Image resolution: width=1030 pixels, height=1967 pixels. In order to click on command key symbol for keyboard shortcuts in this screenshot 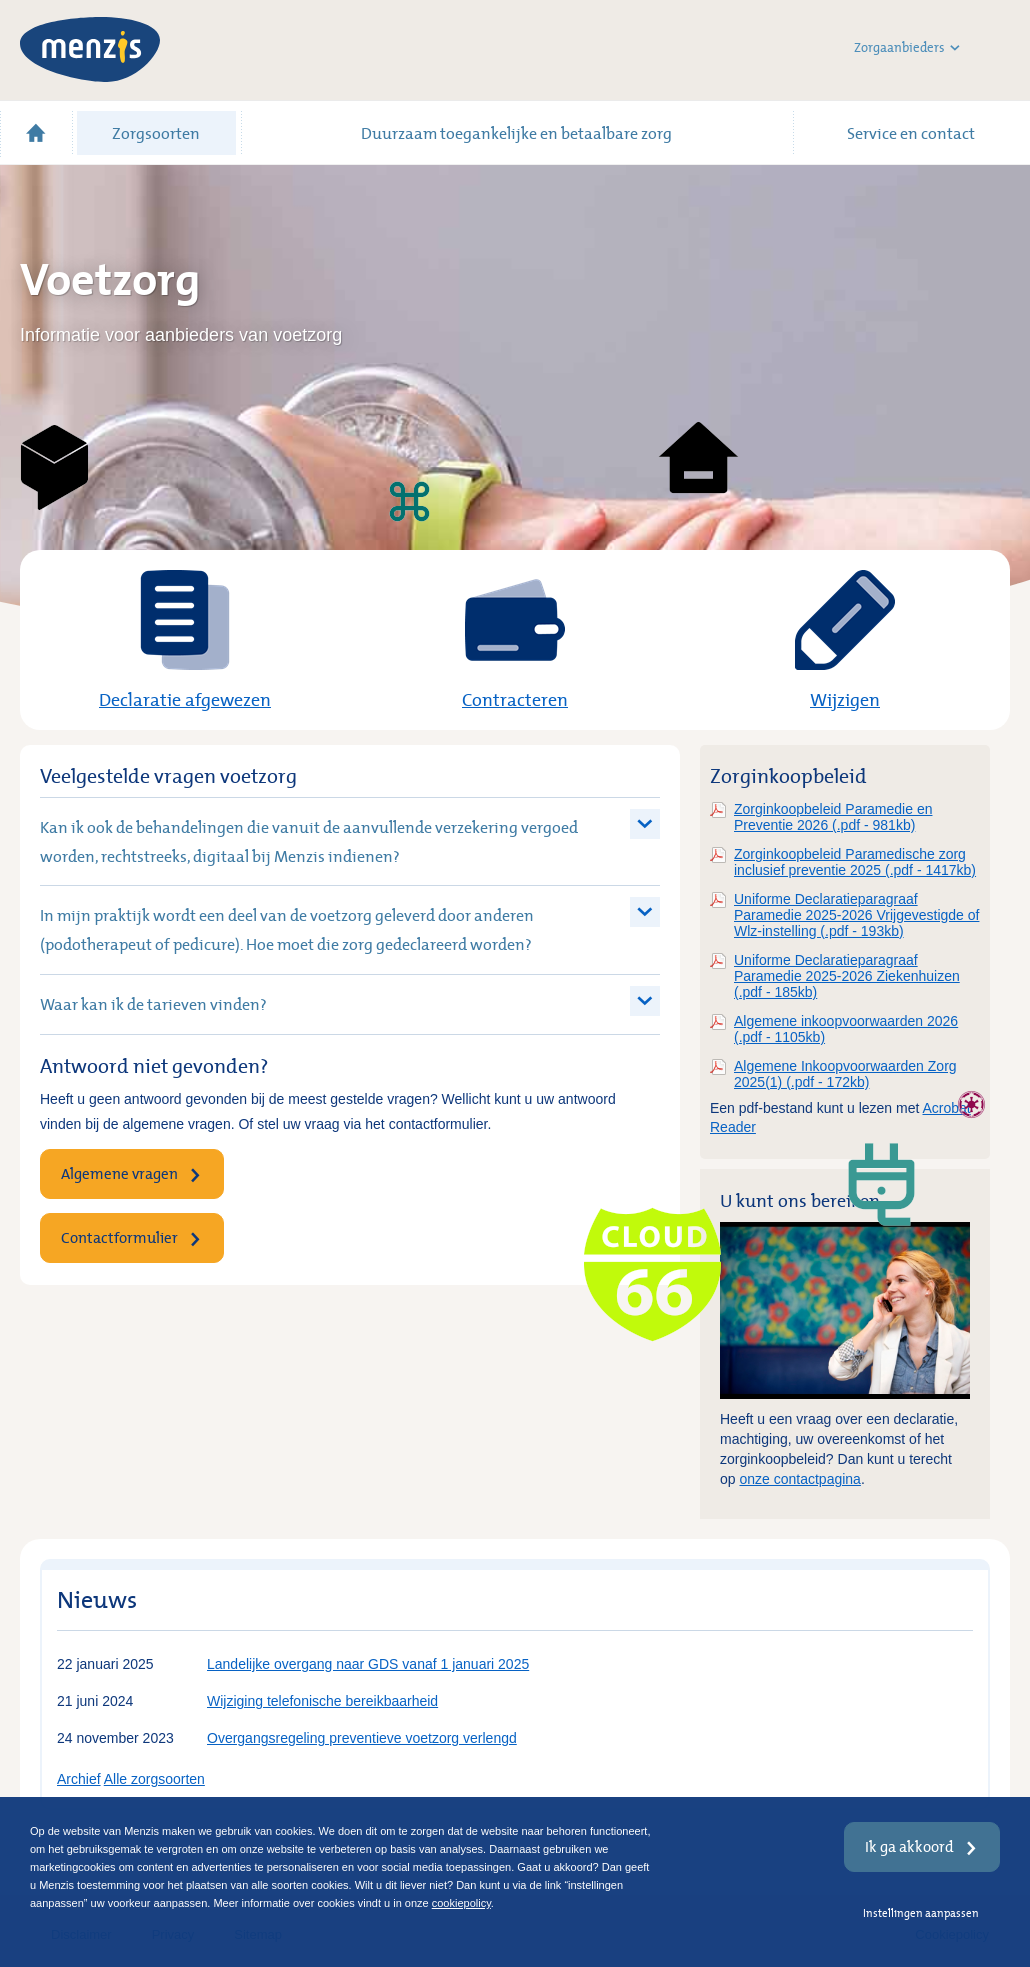, I will do `click(409, 501)`.